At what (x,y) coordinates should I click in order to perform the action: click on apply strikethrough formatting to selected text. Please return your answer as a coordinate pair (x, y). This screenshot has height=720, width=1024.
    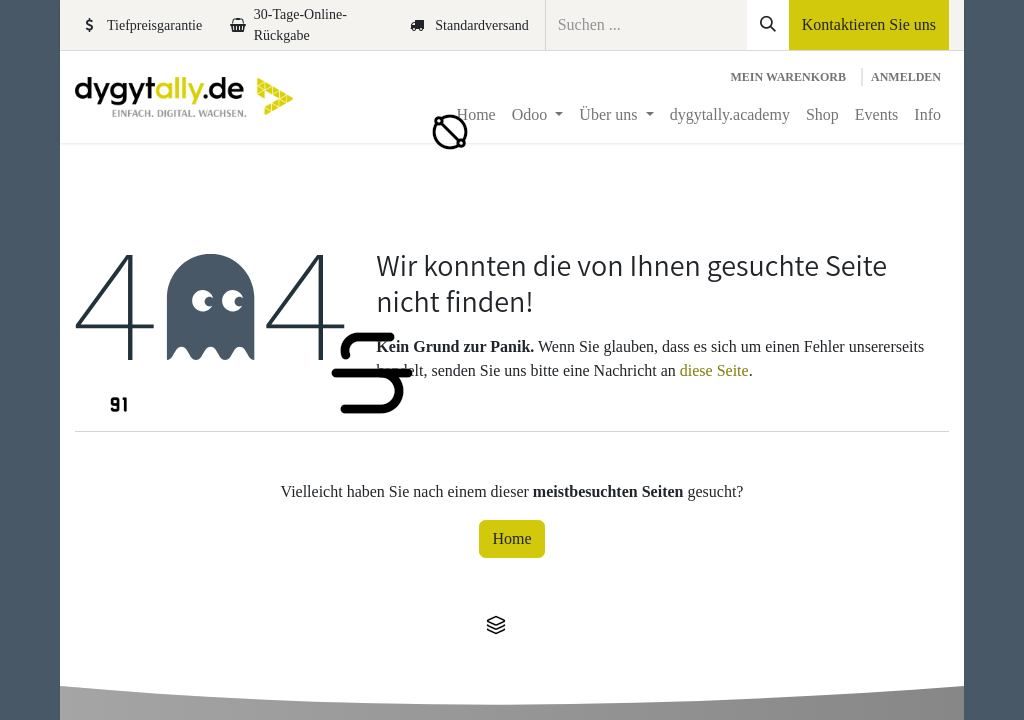
    Looking at the image, I should click on (372, 373).